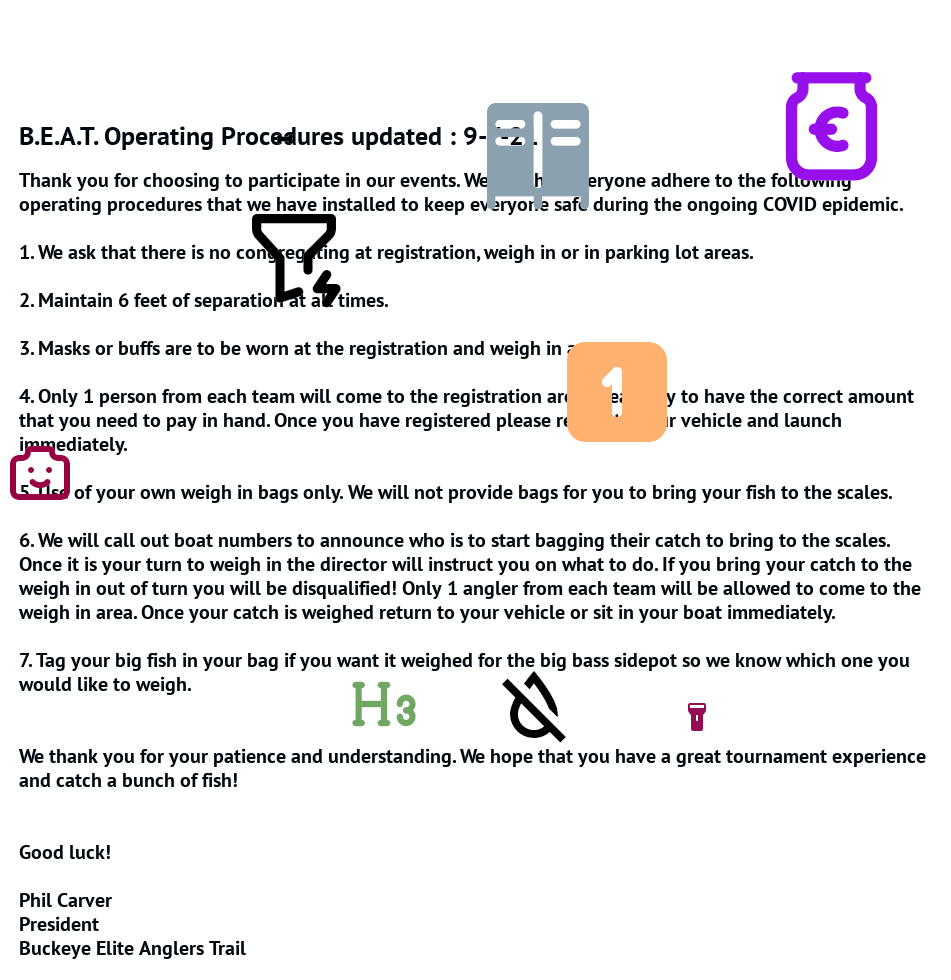 This screenshot has height=980, width=951. What do you see at coordinates (294, 256) in the screenshot?
I see `apply quick or instant filtering` at bounding box center [294, 256].